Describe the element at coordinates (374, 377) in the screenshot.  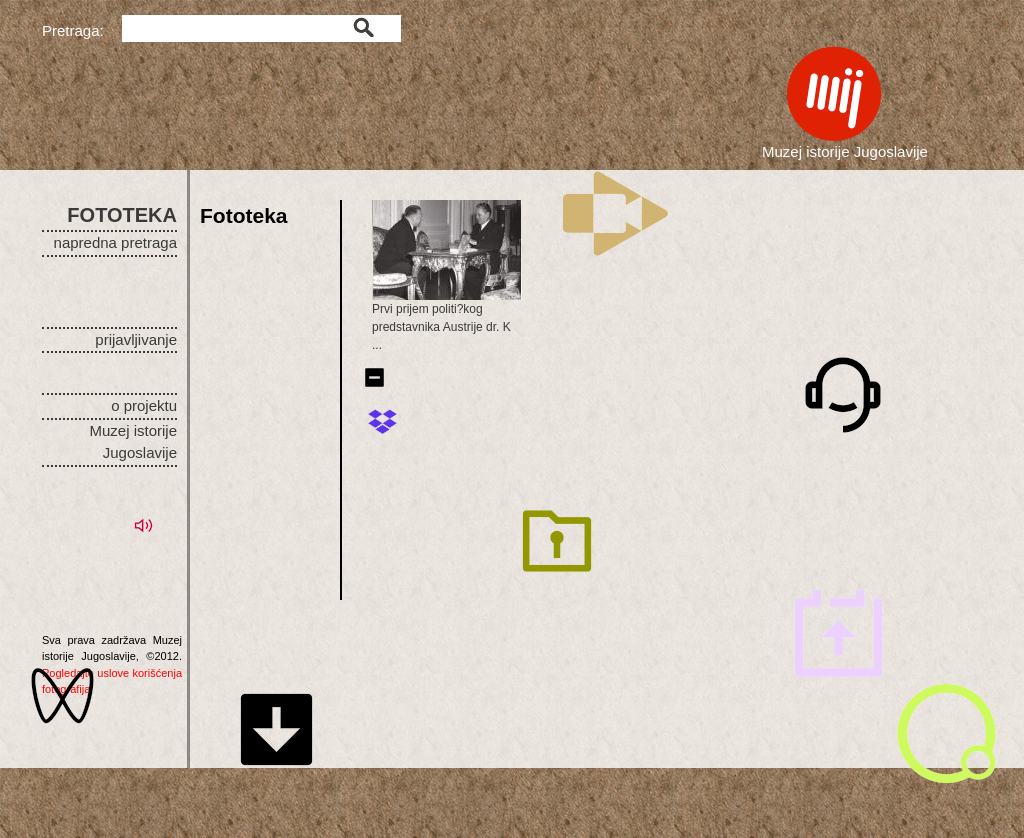
I see `indicates a partially selected or indeterminate checkbox state` at that location.